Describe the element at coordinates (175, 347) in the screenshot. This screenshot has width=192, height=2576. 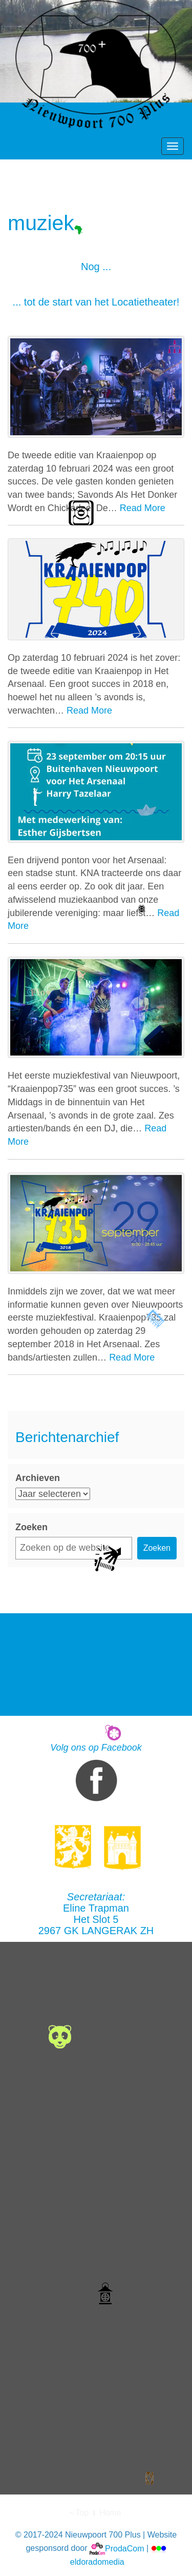
I see `view organizational hierarchy or team structure` at that location.